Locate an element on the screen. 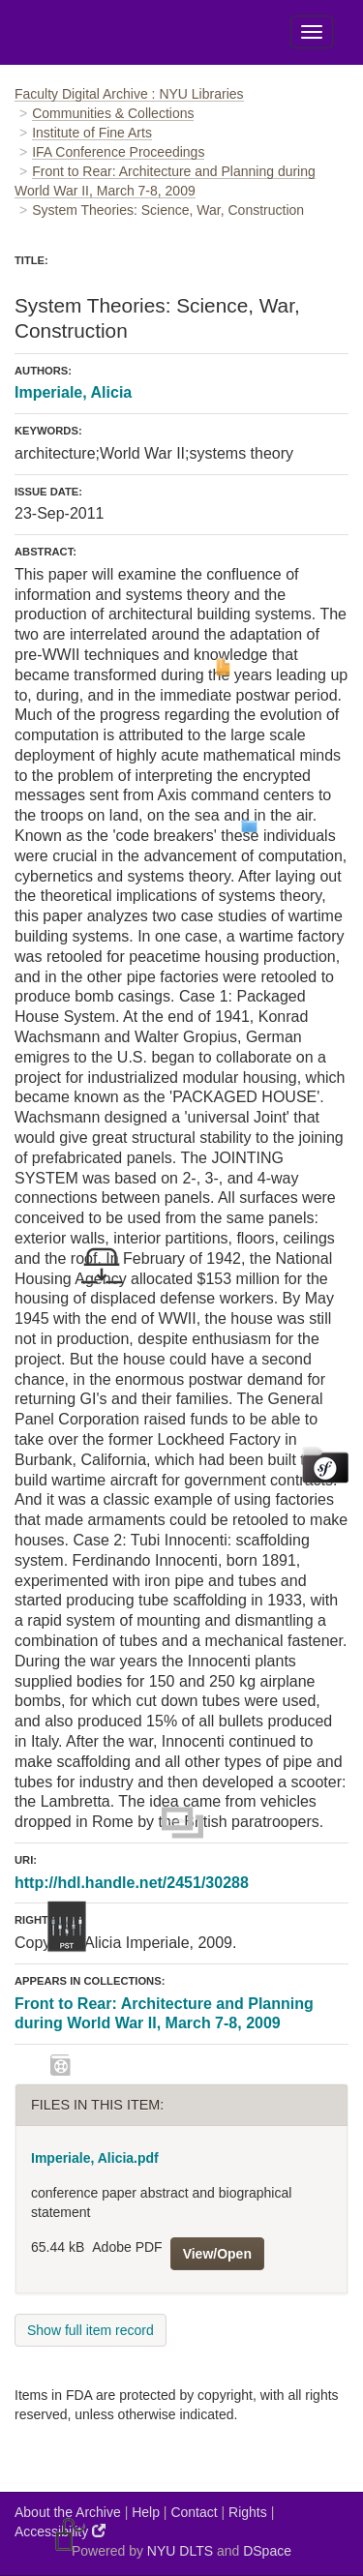 This screenshot has width=363, height=2576. open web browser bookmarks folder is located at coordinates (249, 825).